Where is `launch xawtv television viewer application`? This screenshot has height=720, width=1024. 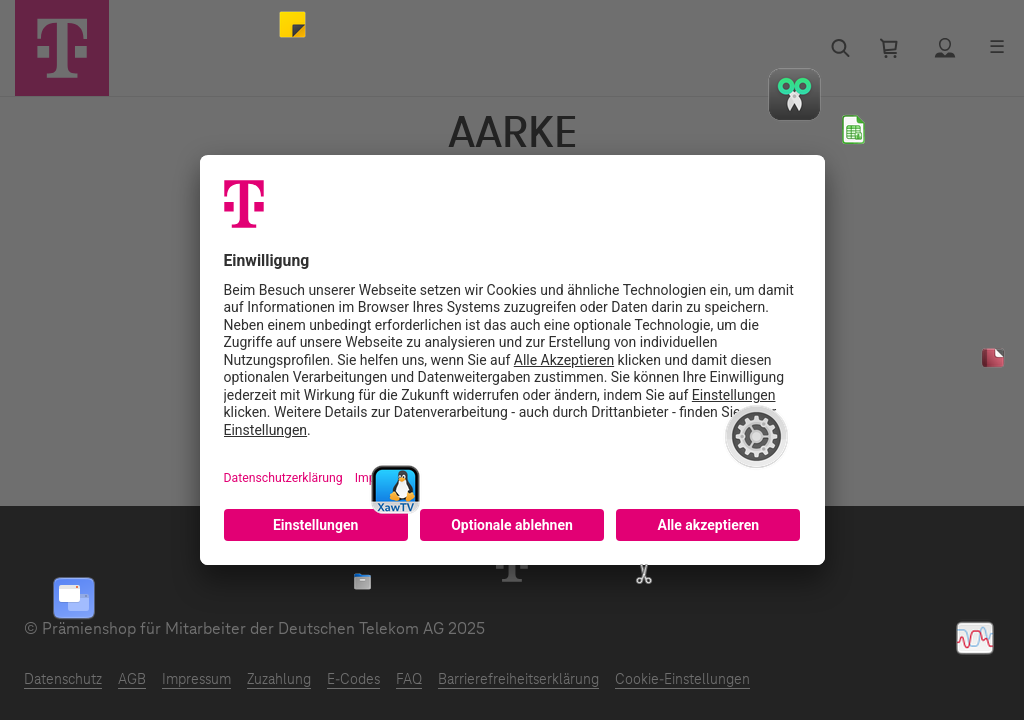
launch xawtv television viewer application is located at coordinates (395, 489).